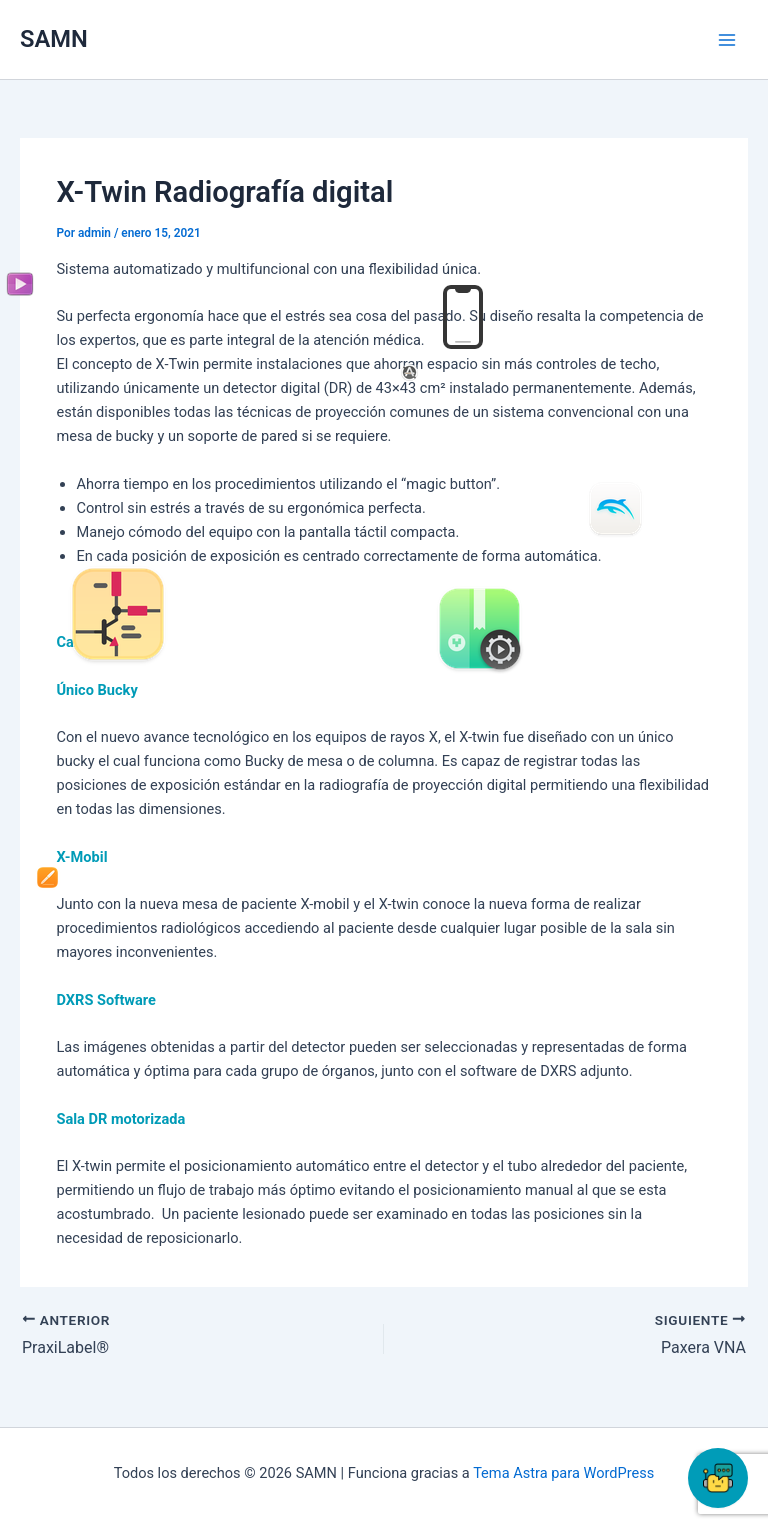 The width and height of the screenshot is (768, 1528). I want to click on indicates mobile device or smartphone, so click(463, 317).